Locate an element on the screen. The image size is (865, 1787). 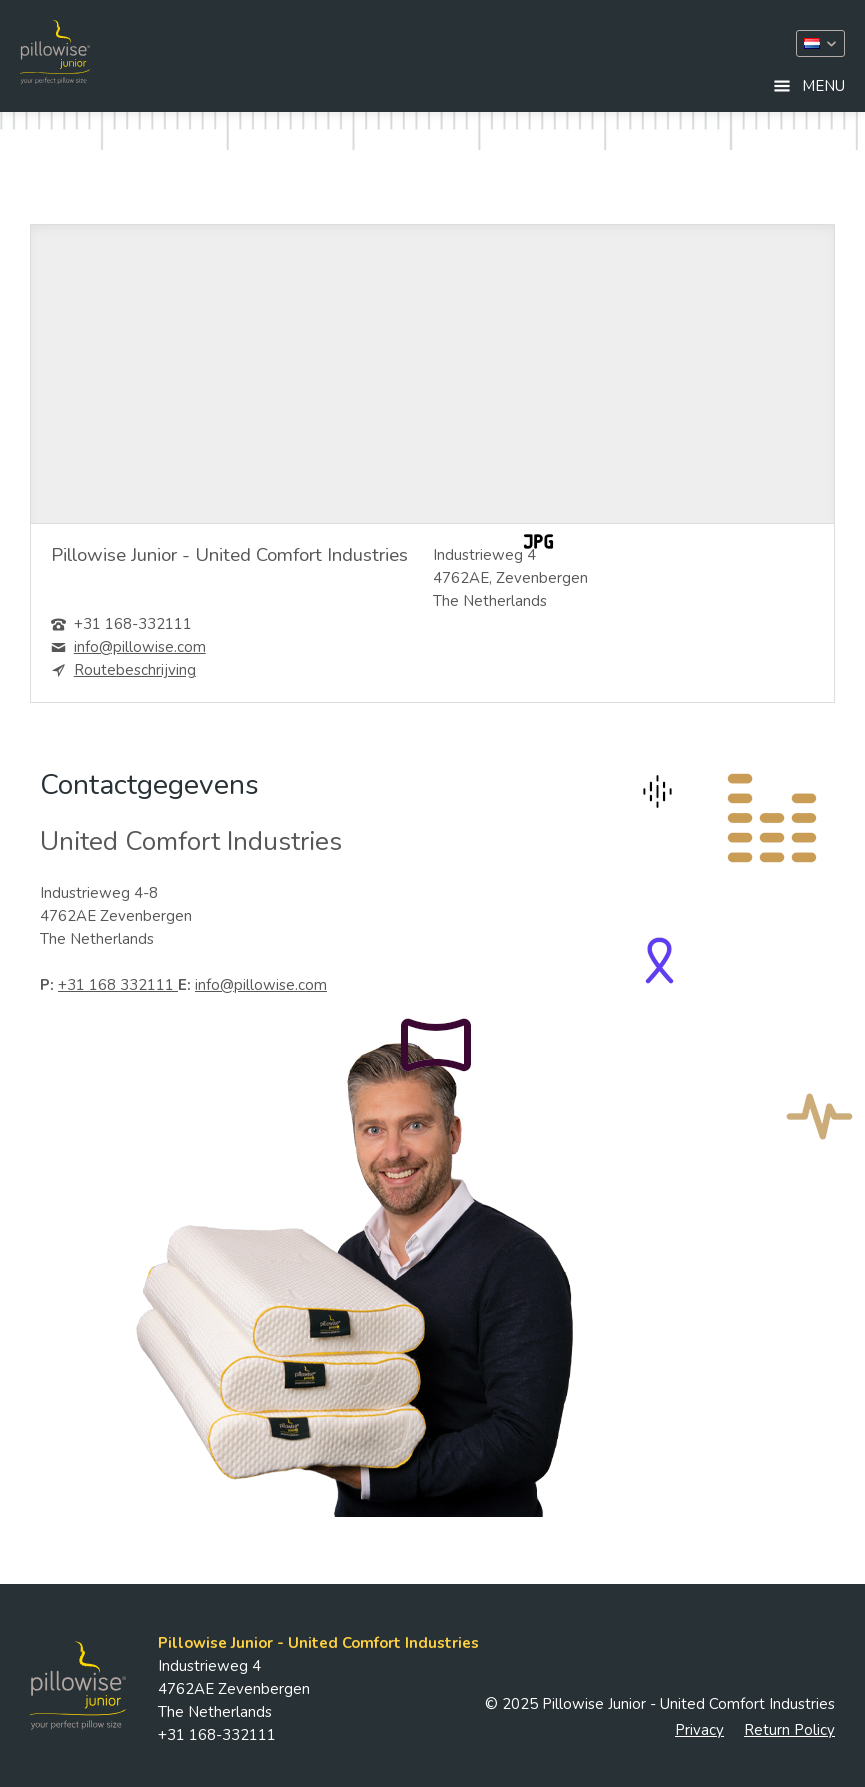
indicates a JPG image file type is located at coordinates (538, 541).